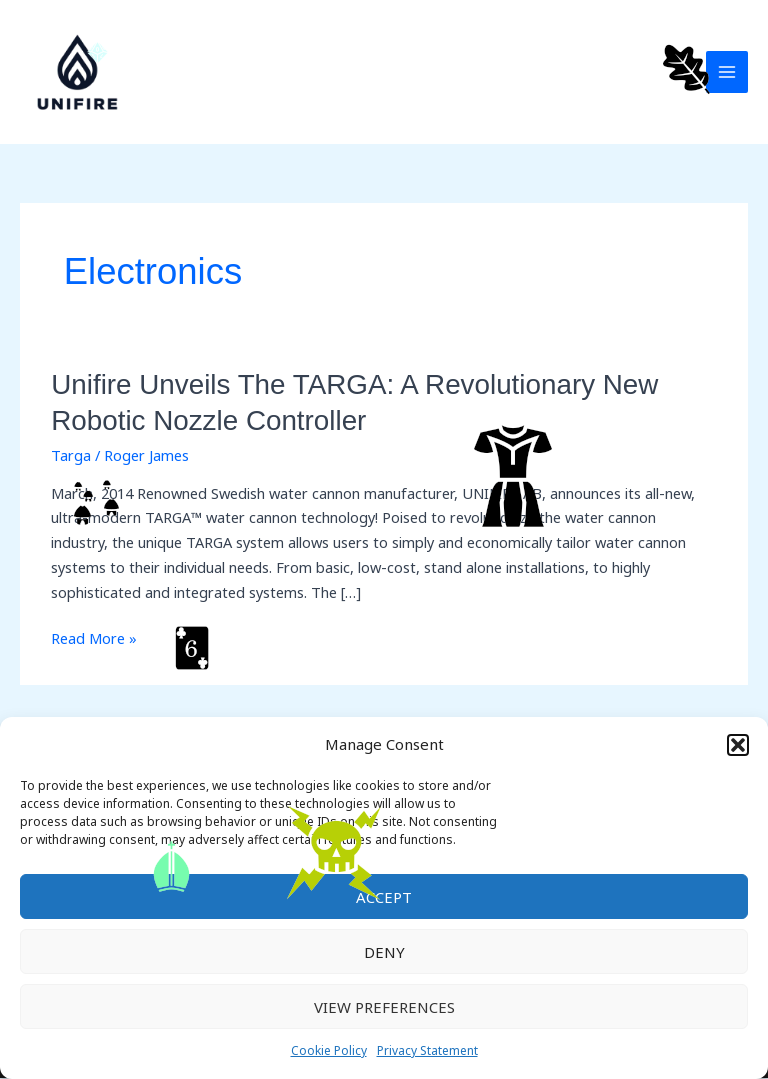 The width and height of the screenshot is (768, 1079). I want to click on view village or settlement on map, so click(96, 502).